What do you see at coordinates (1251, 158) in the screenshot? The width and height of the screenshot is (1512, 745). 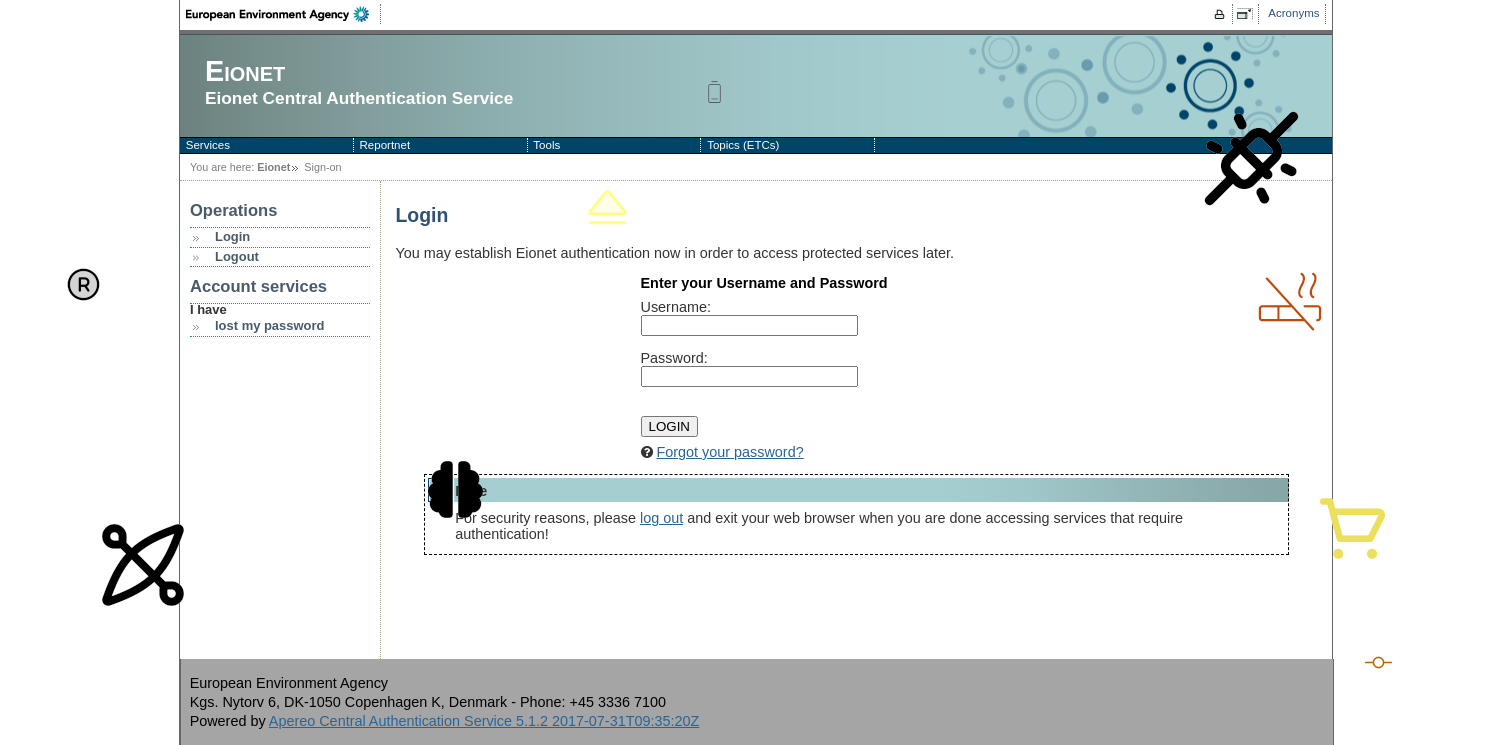 I see `indicates an active connection or link` at bounding box center [1251, 158].